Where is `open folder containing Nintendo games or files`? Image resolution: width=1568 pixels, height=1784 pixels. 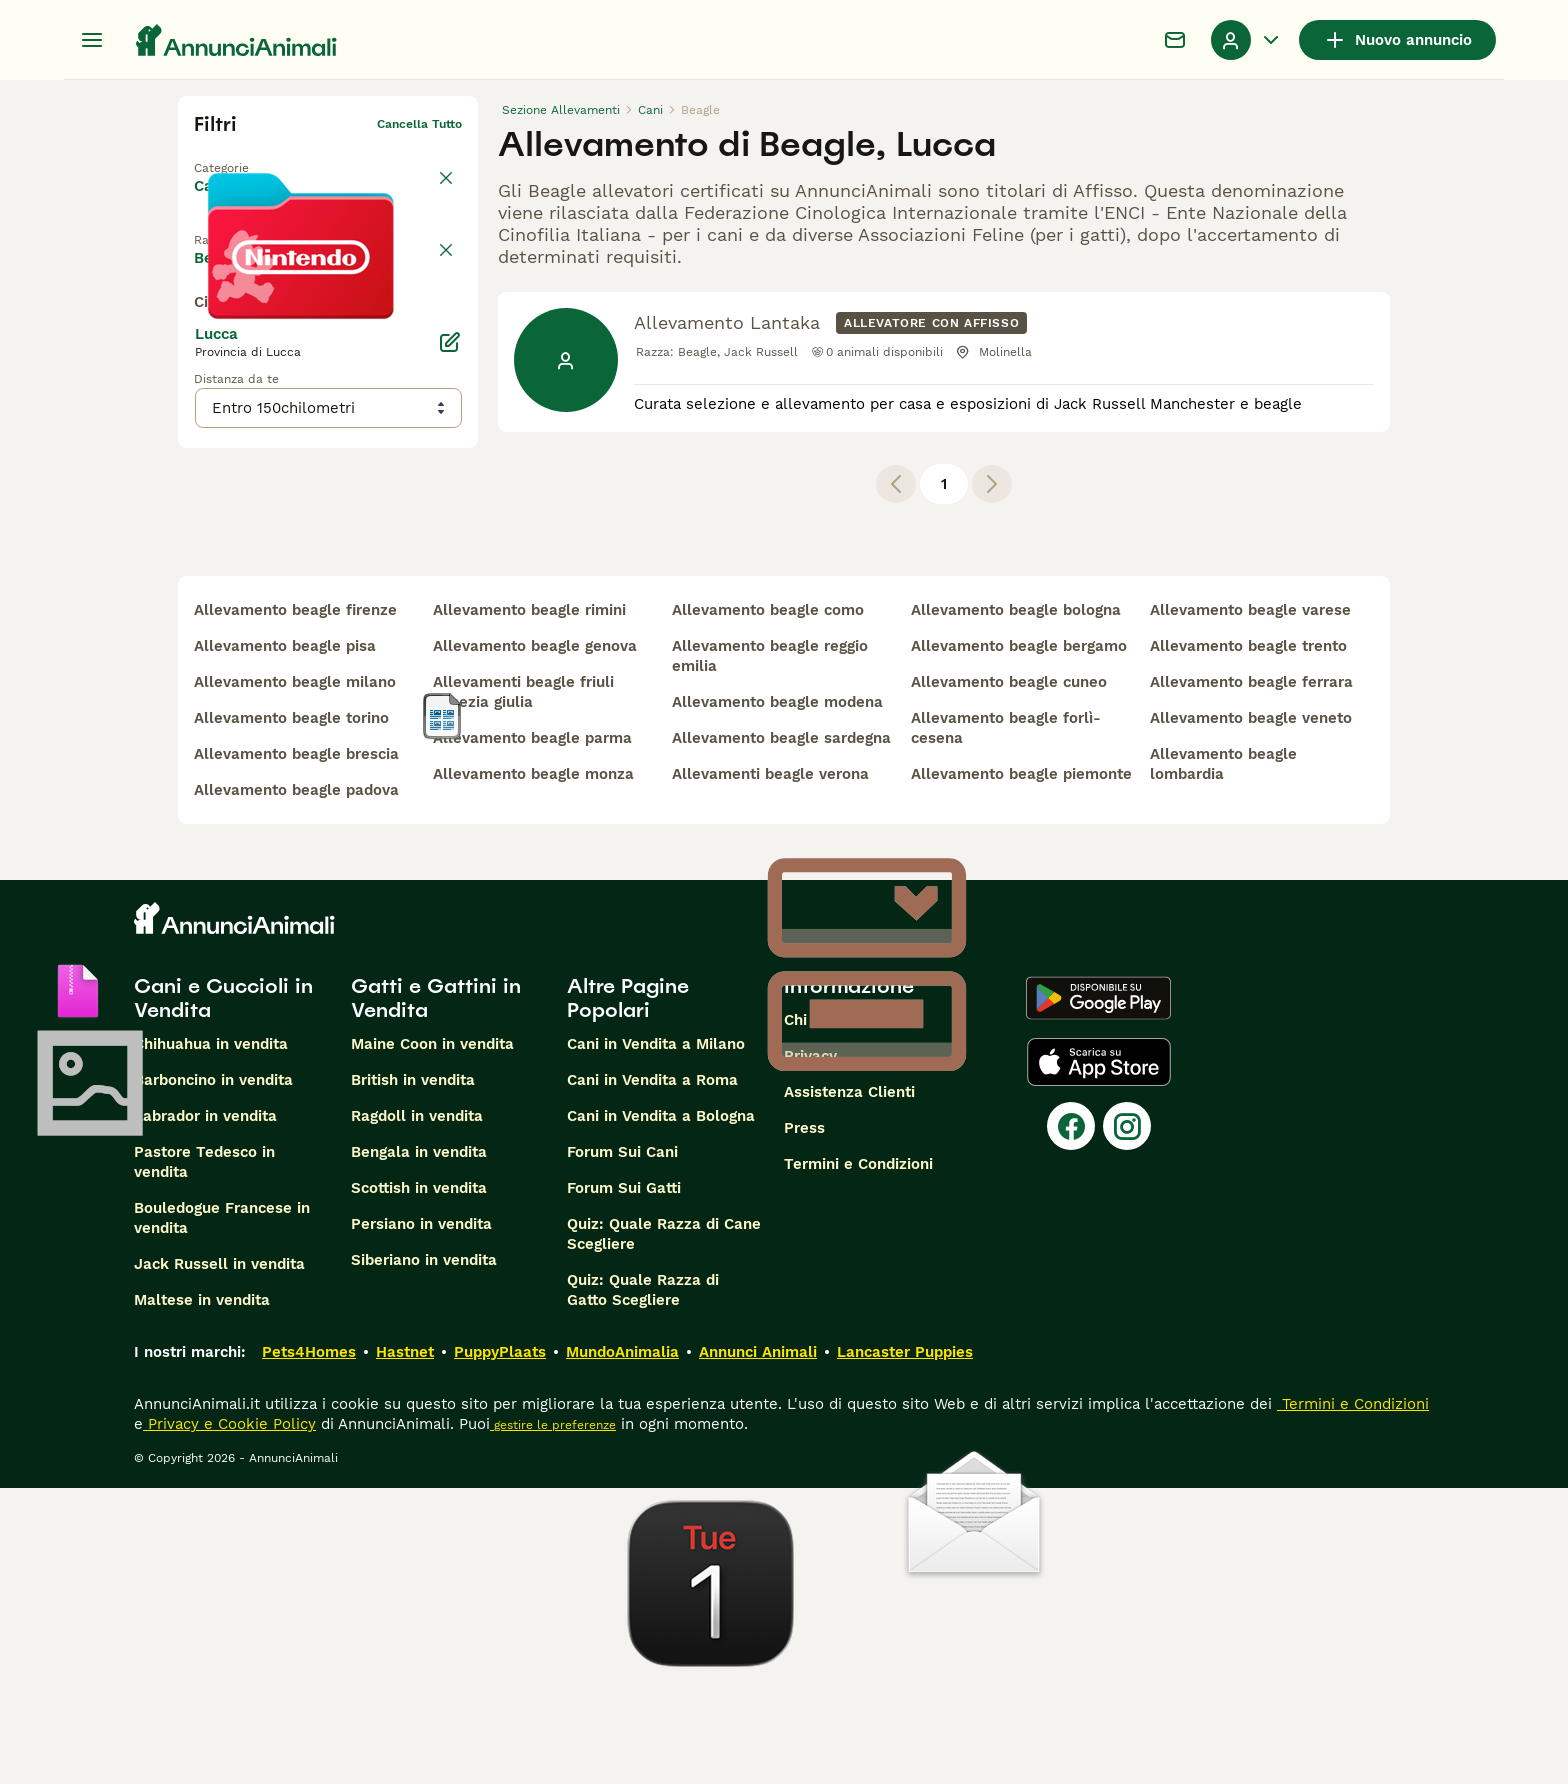
open folder containing Nintendo games or files is located at coordinates (300, 251).